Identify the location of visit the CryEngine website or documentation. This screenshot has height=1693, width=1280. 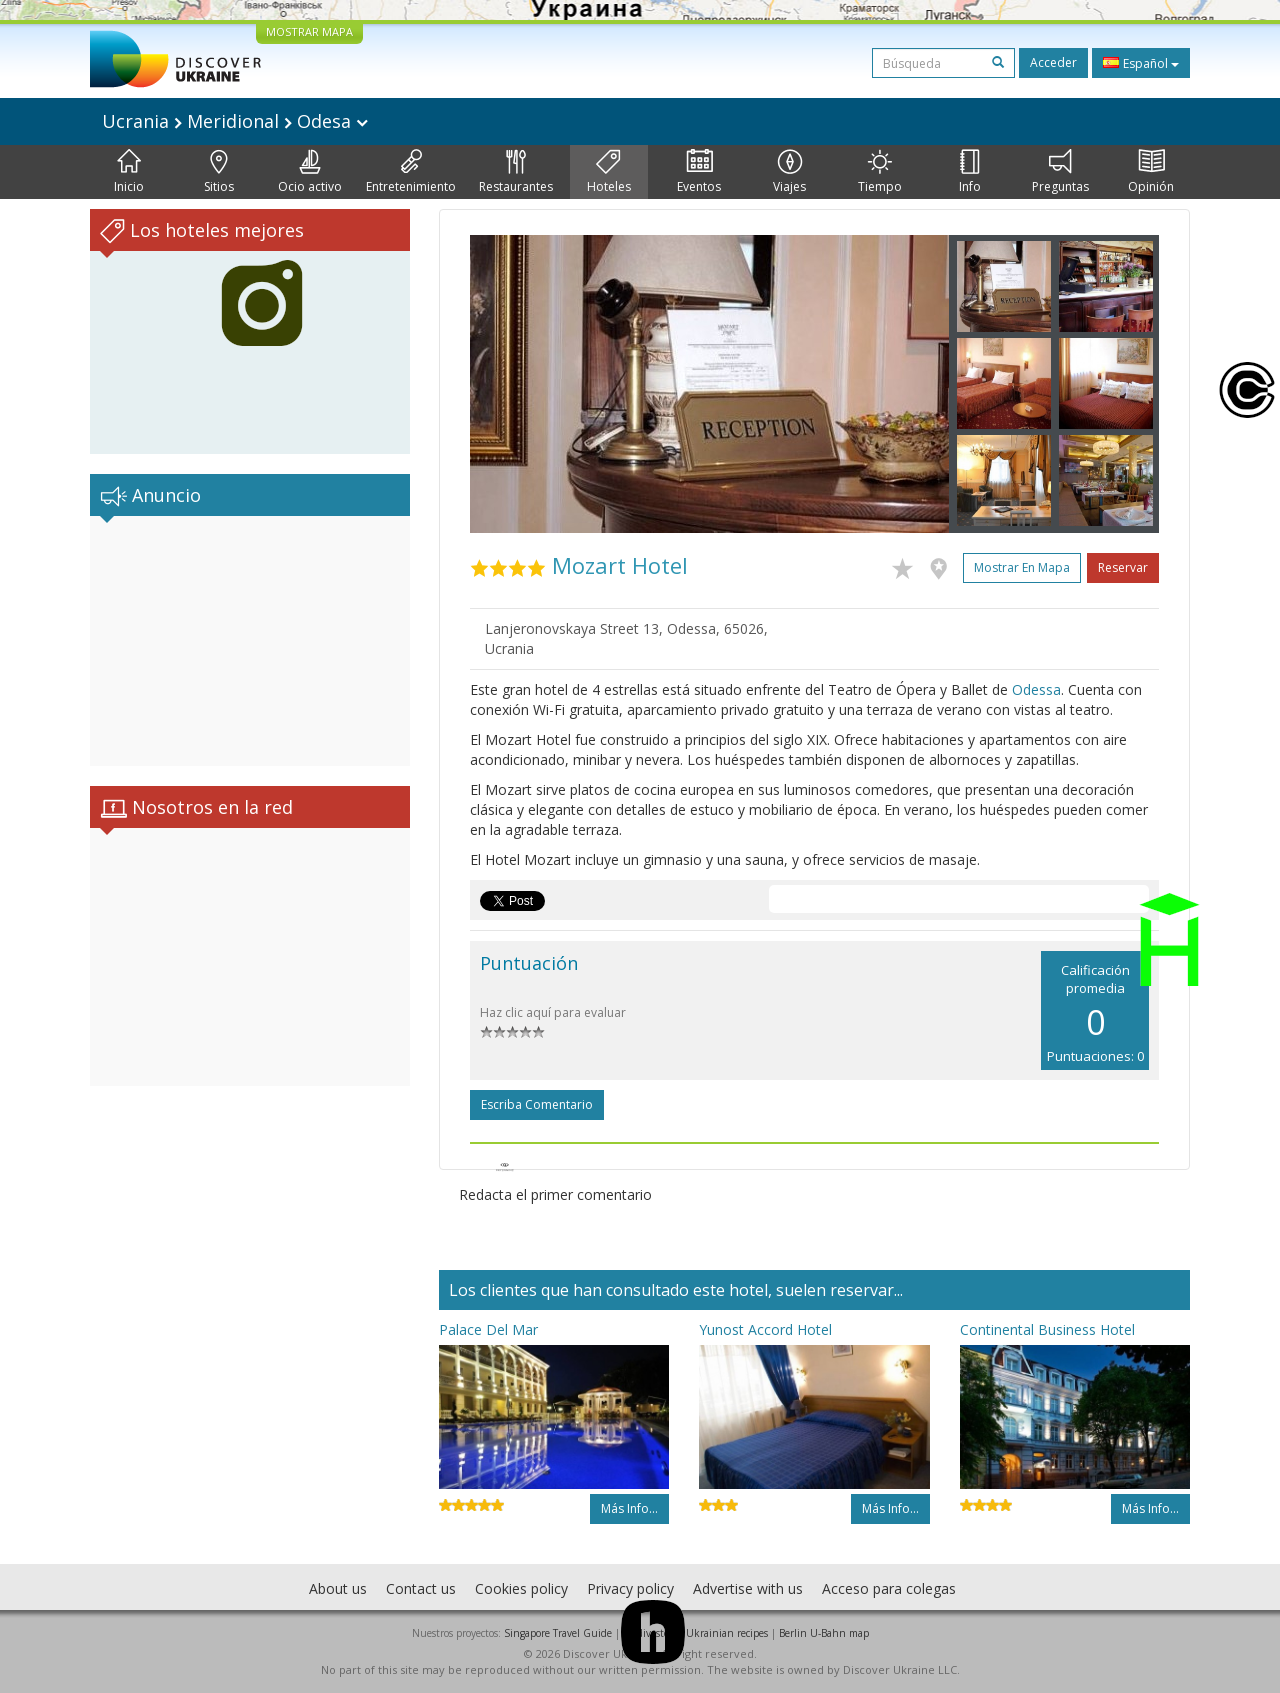
(505, 1167).